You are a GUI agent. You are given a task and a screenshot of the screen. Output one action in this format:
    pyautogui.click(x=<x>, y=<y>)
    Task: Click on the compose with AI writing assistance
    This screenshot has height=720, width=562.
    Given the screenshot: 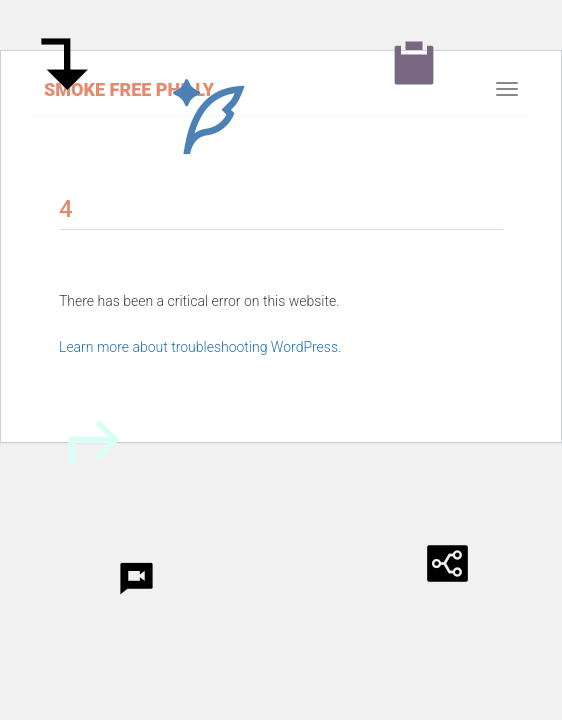 What is the action you would take?
    pyautogui.click(x=214, y=120)
    